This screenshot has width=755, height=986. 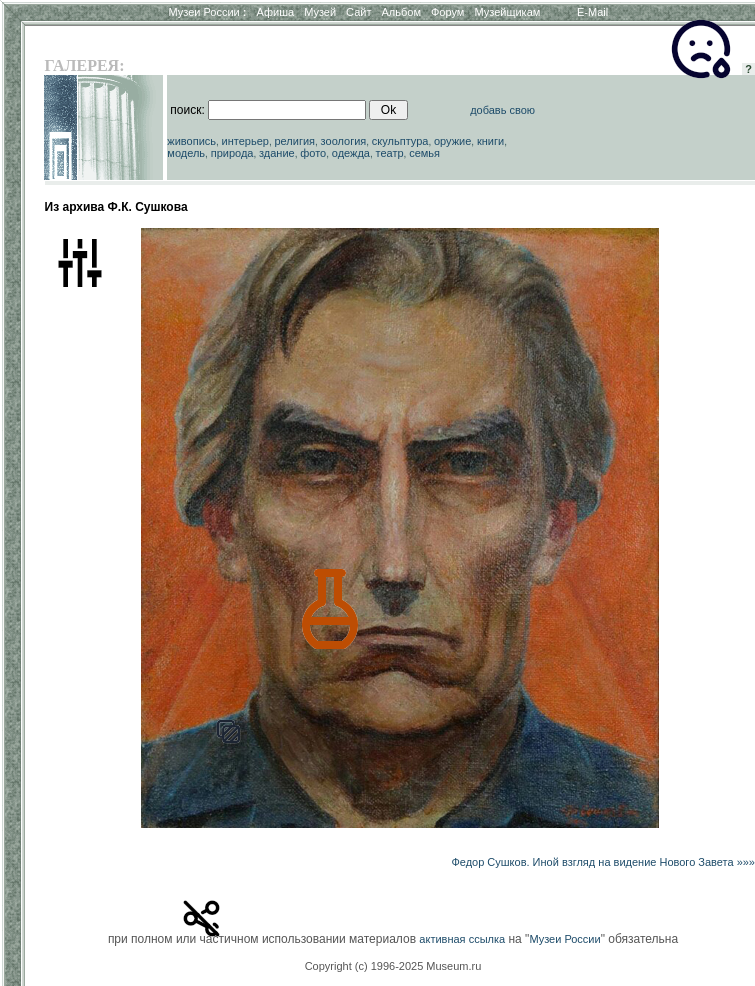 I want to click on indicate sadness or disappointment, so click(x=701, y=49).